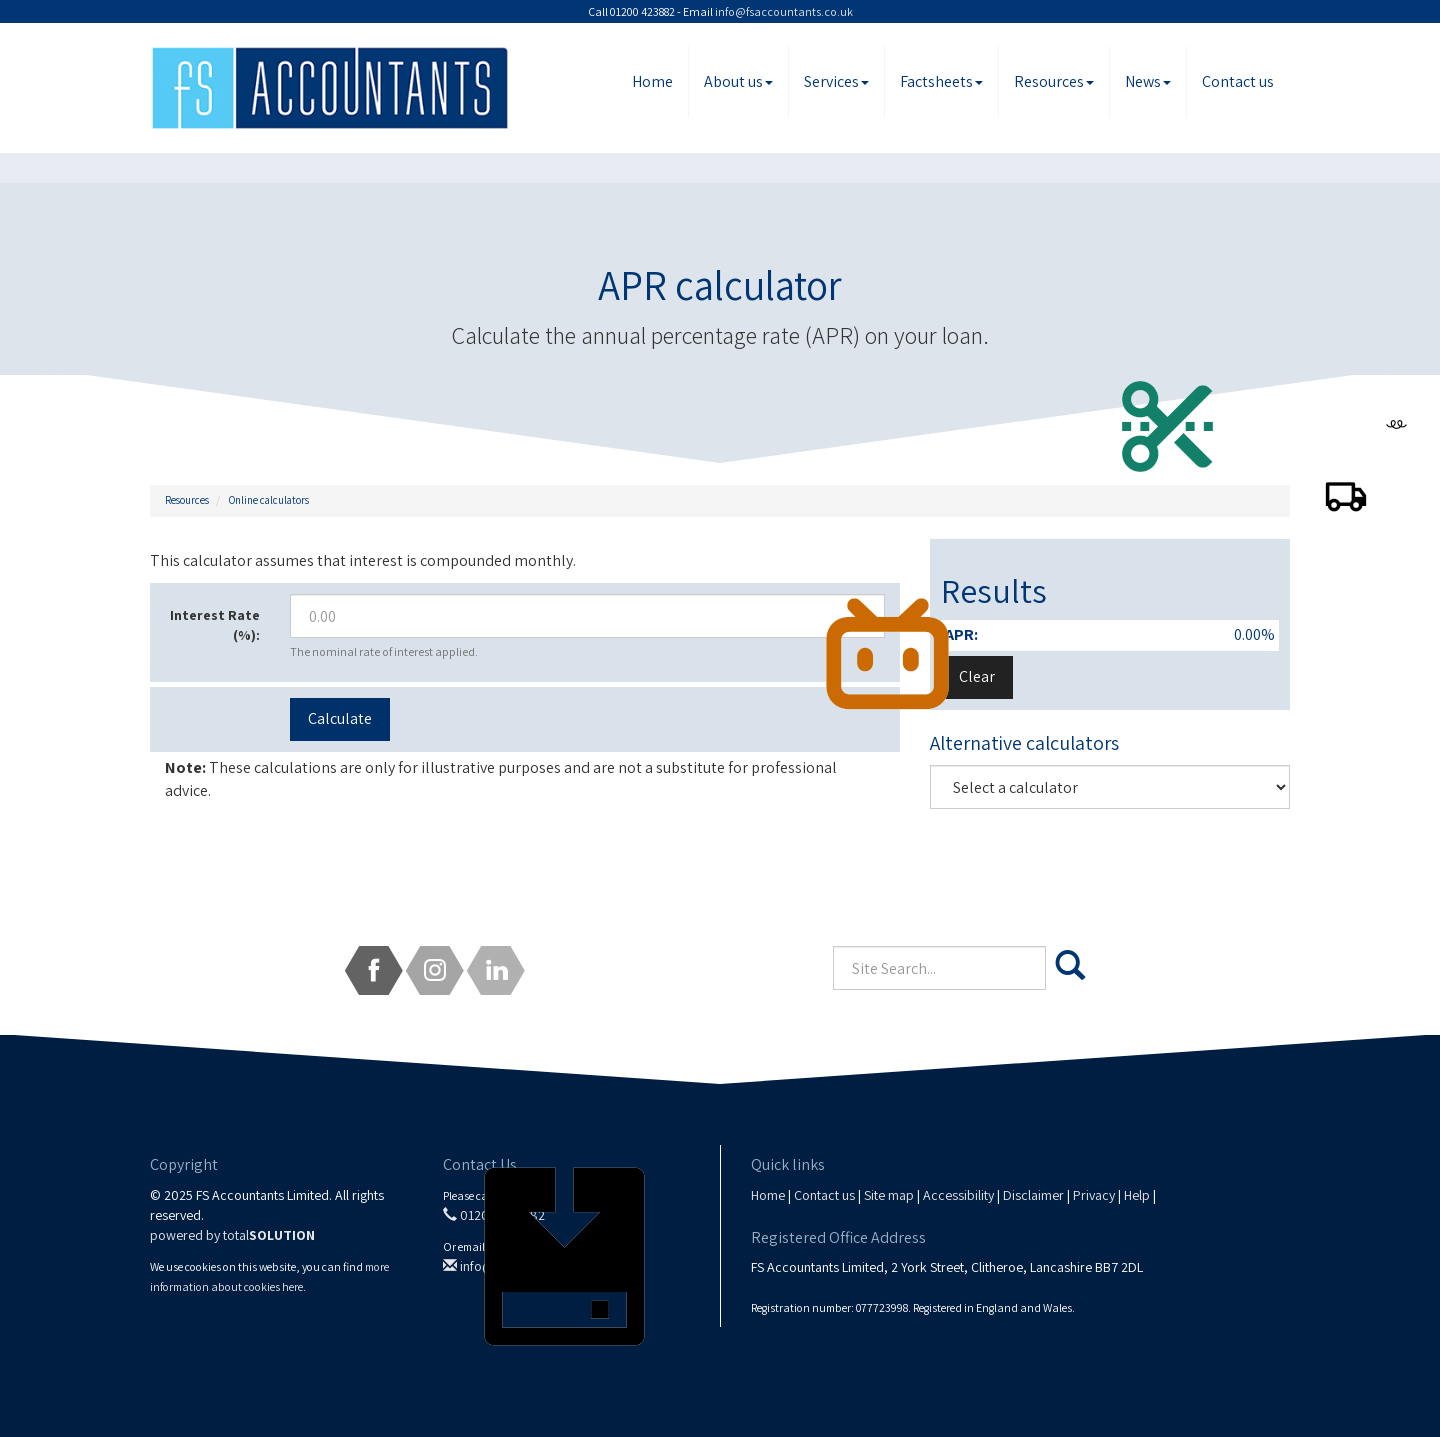  Describe the element at coordinates (1167, 426) in the screenshot. I see `cut selected content to clipboard` at that location.